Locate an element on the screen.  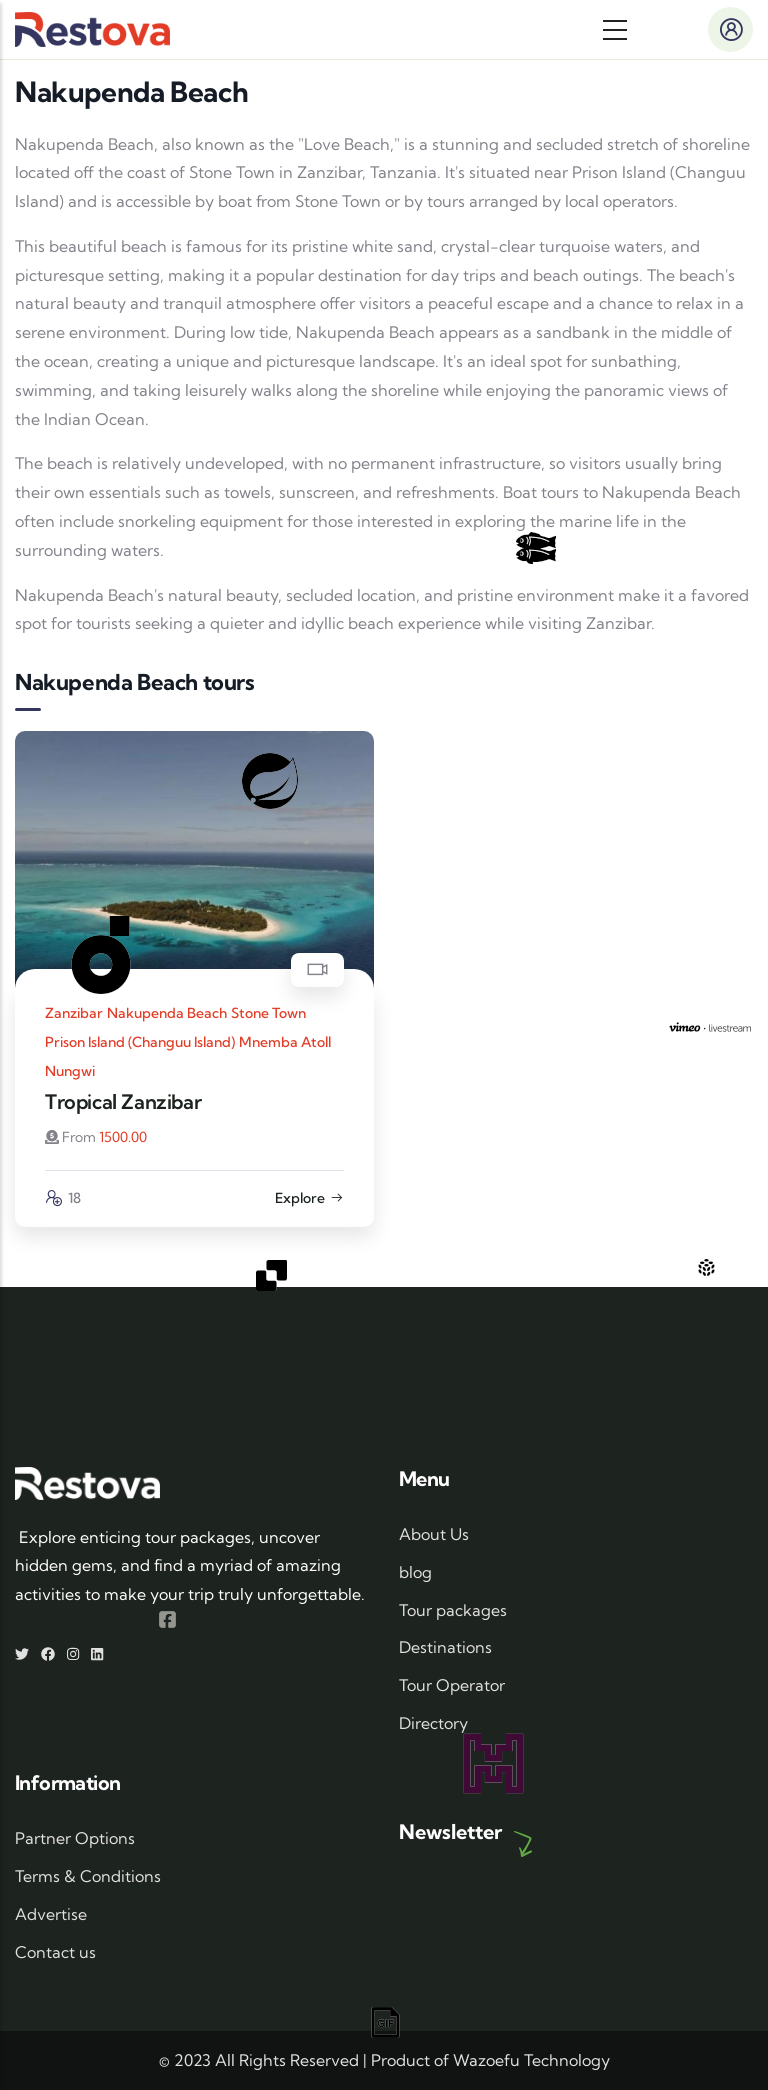
open depositphotos stock image library is located at coordinates (101, 955).